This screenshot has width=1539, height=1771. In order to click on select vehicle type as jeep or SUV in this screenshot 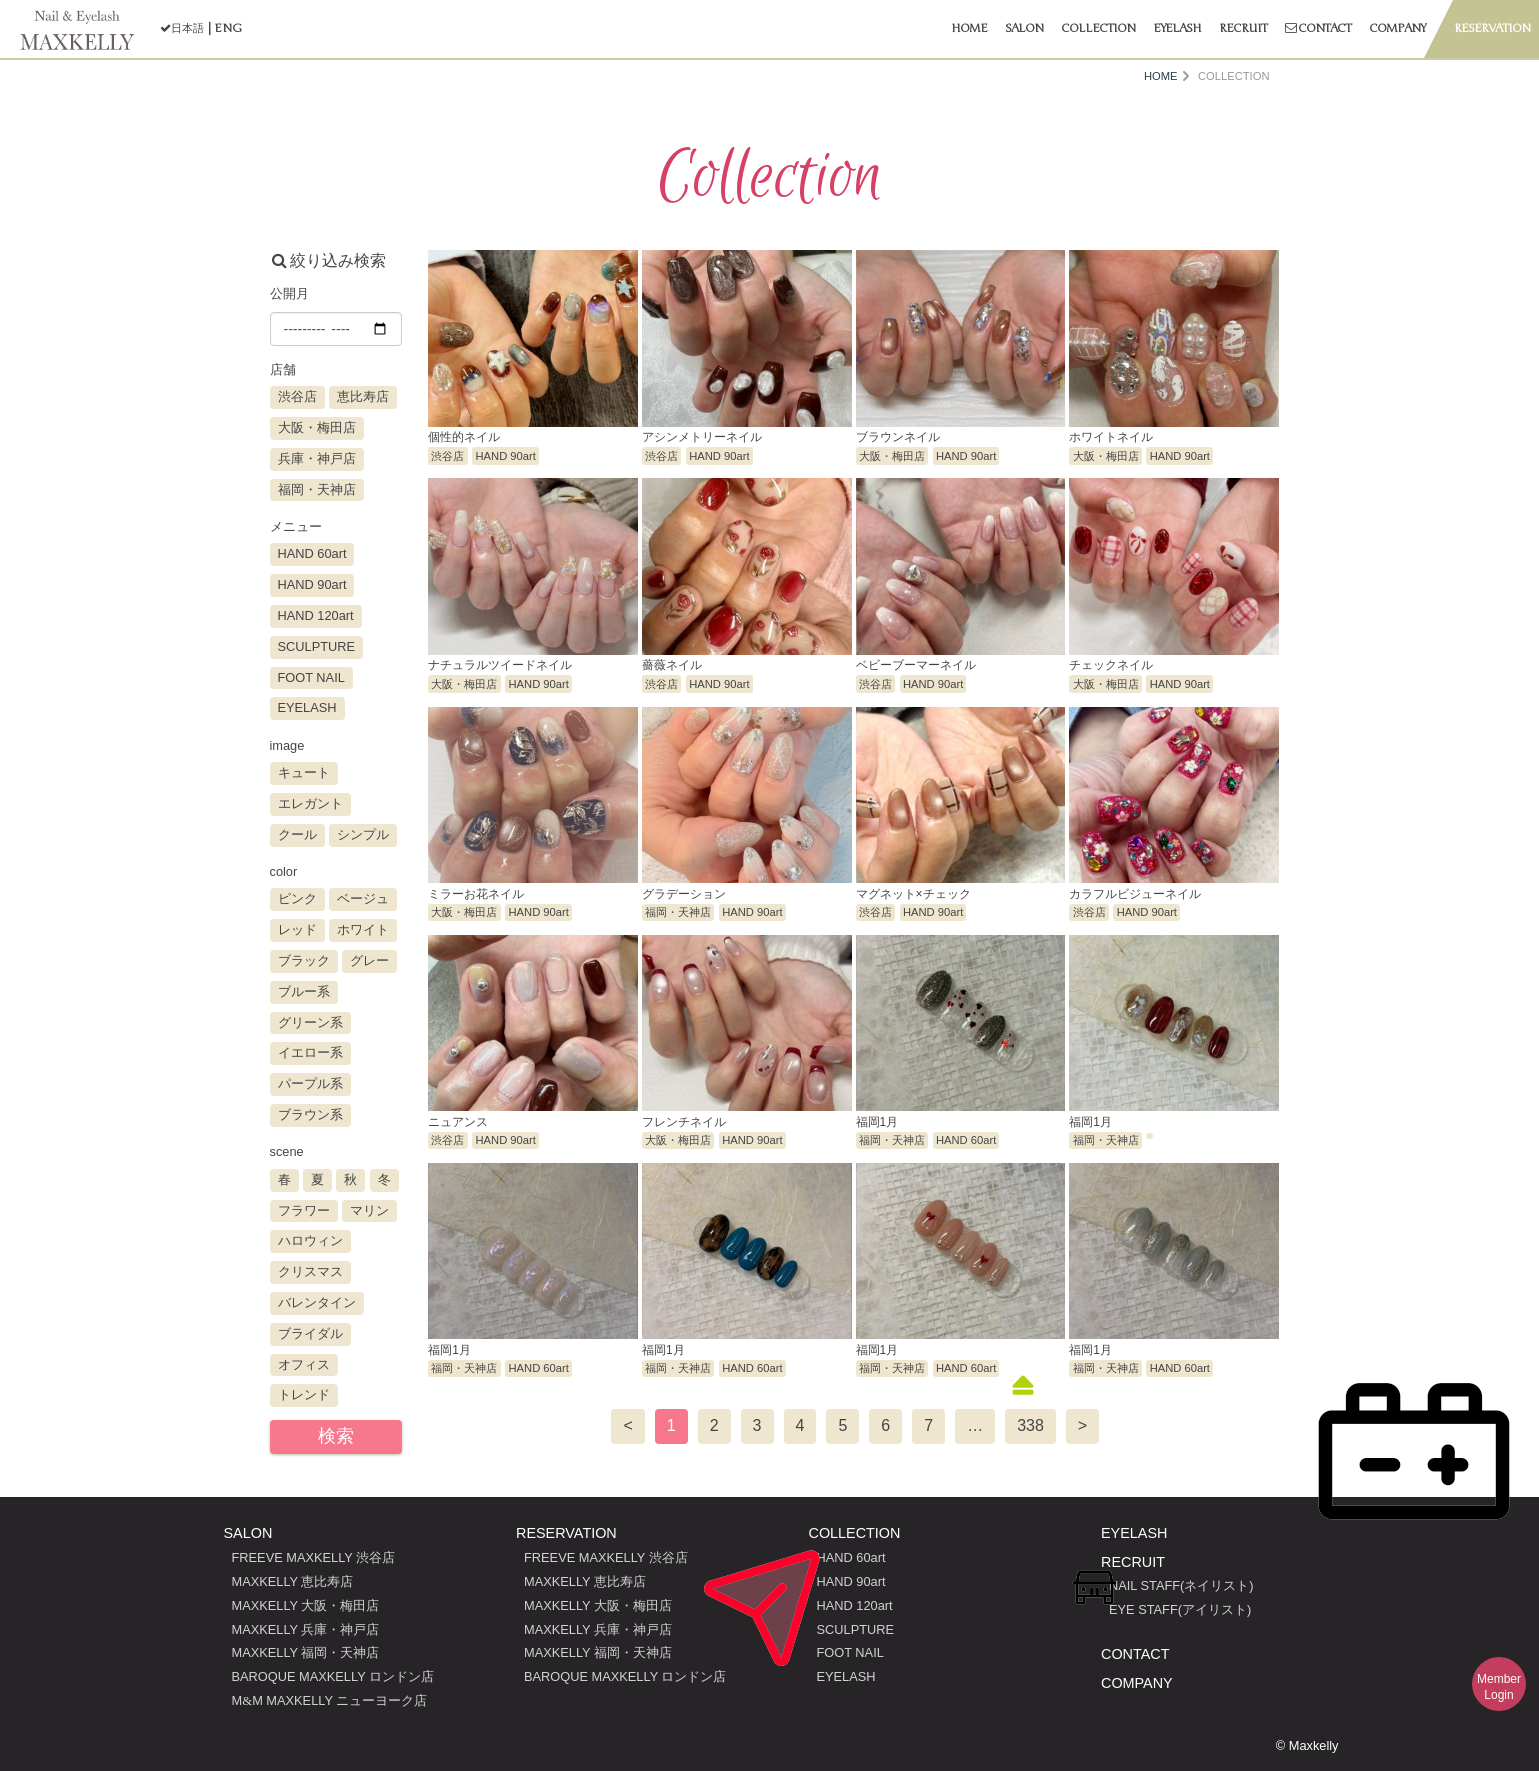, I will do `click(1094, 1588)`.